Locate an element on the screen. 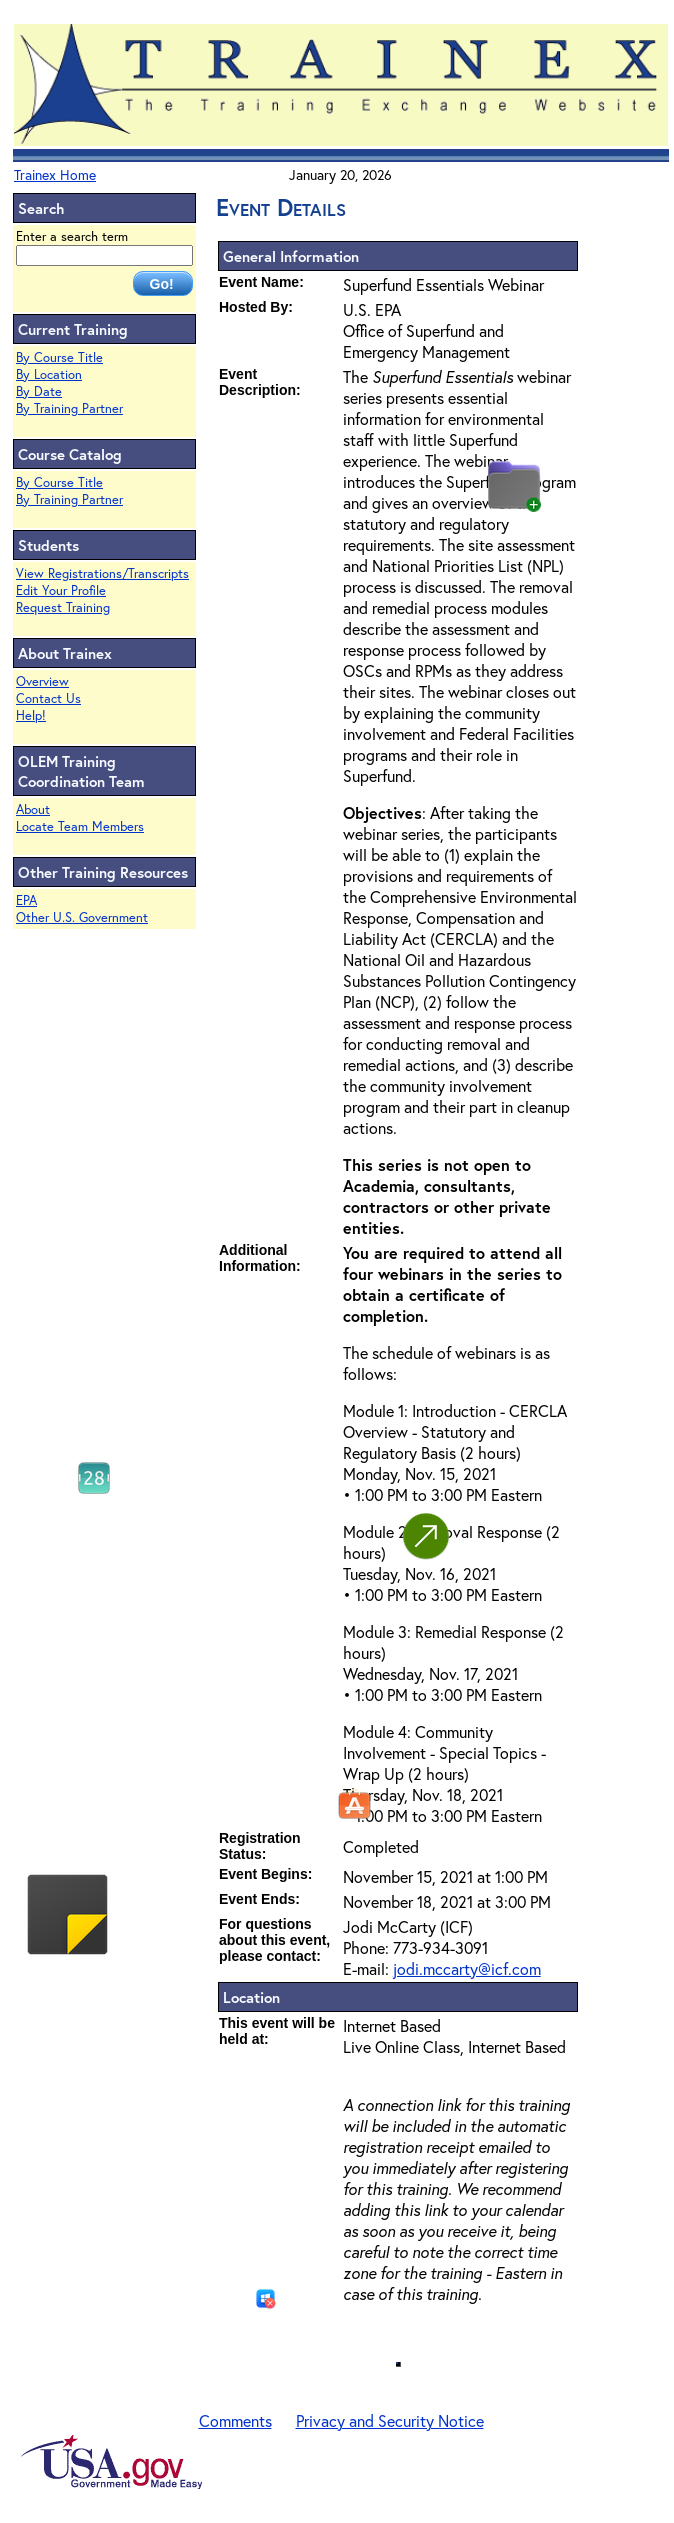 This screenshot has height=2523, width=674. open the software center to browse and install apps is located at coordinates (354, 1805).